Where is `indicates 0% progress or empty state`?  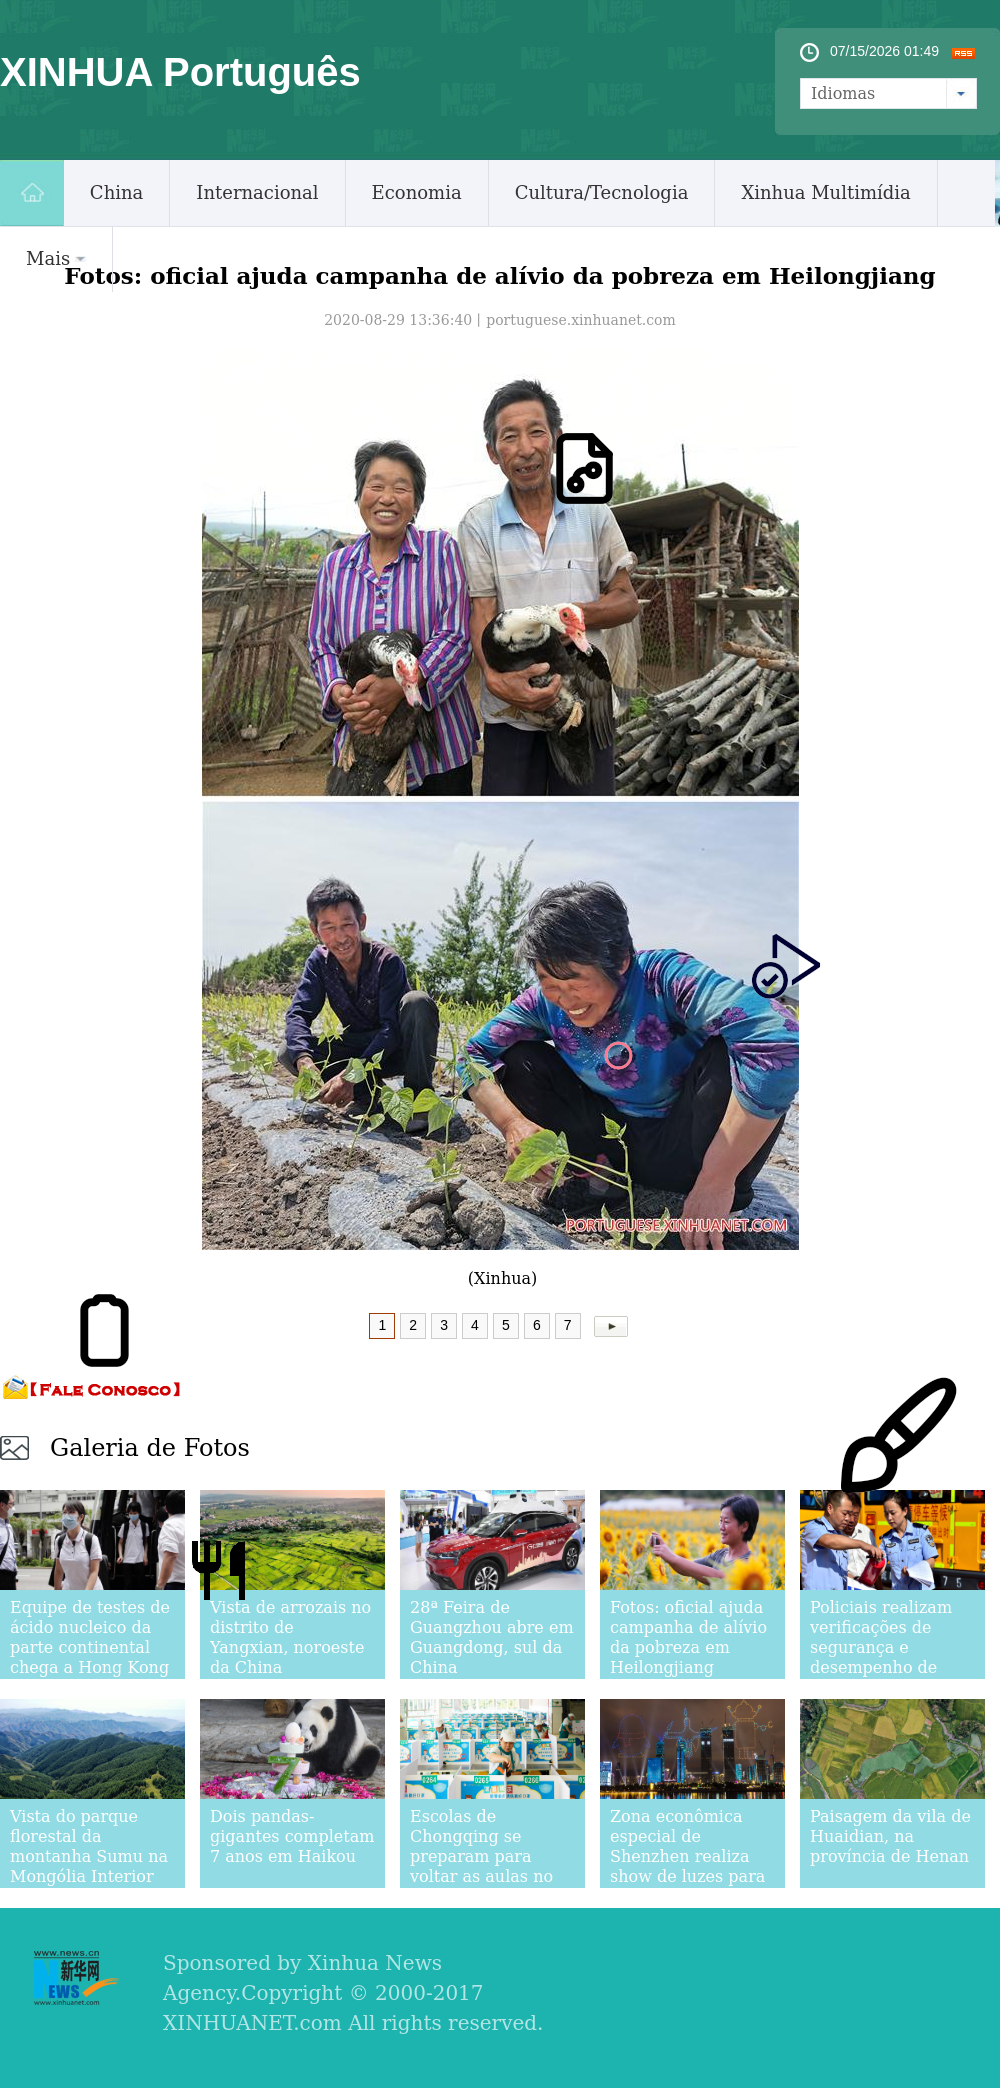
indicates 0% progress or empty state is located at coordinates (618, 1055).